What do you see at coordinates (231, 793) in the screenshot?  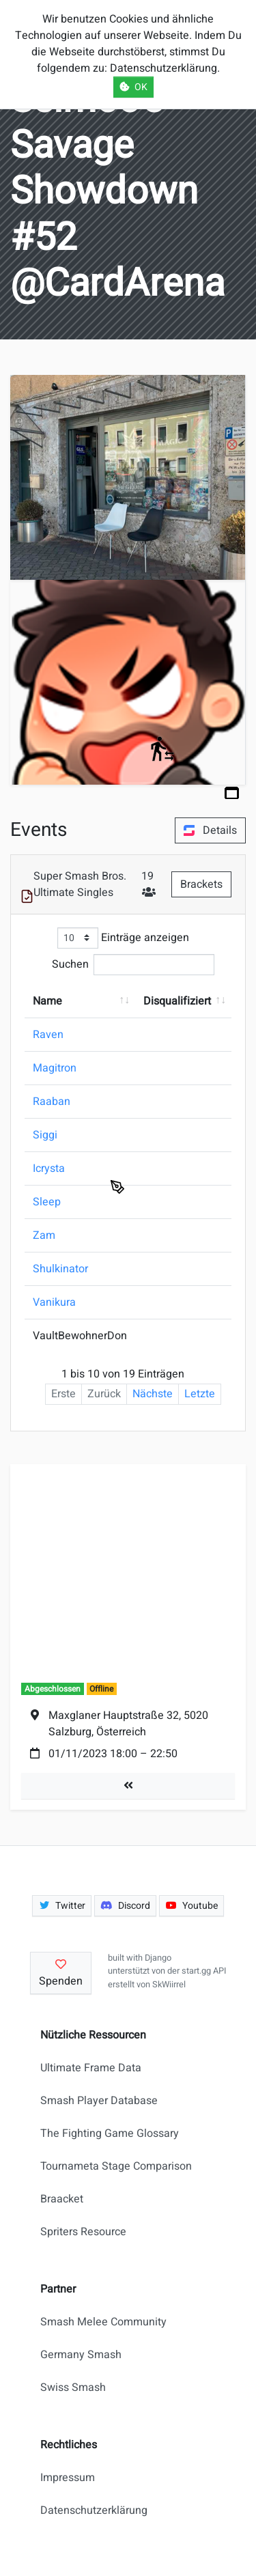 I see `open a web browser or web view` at bounding box center [231, 793].